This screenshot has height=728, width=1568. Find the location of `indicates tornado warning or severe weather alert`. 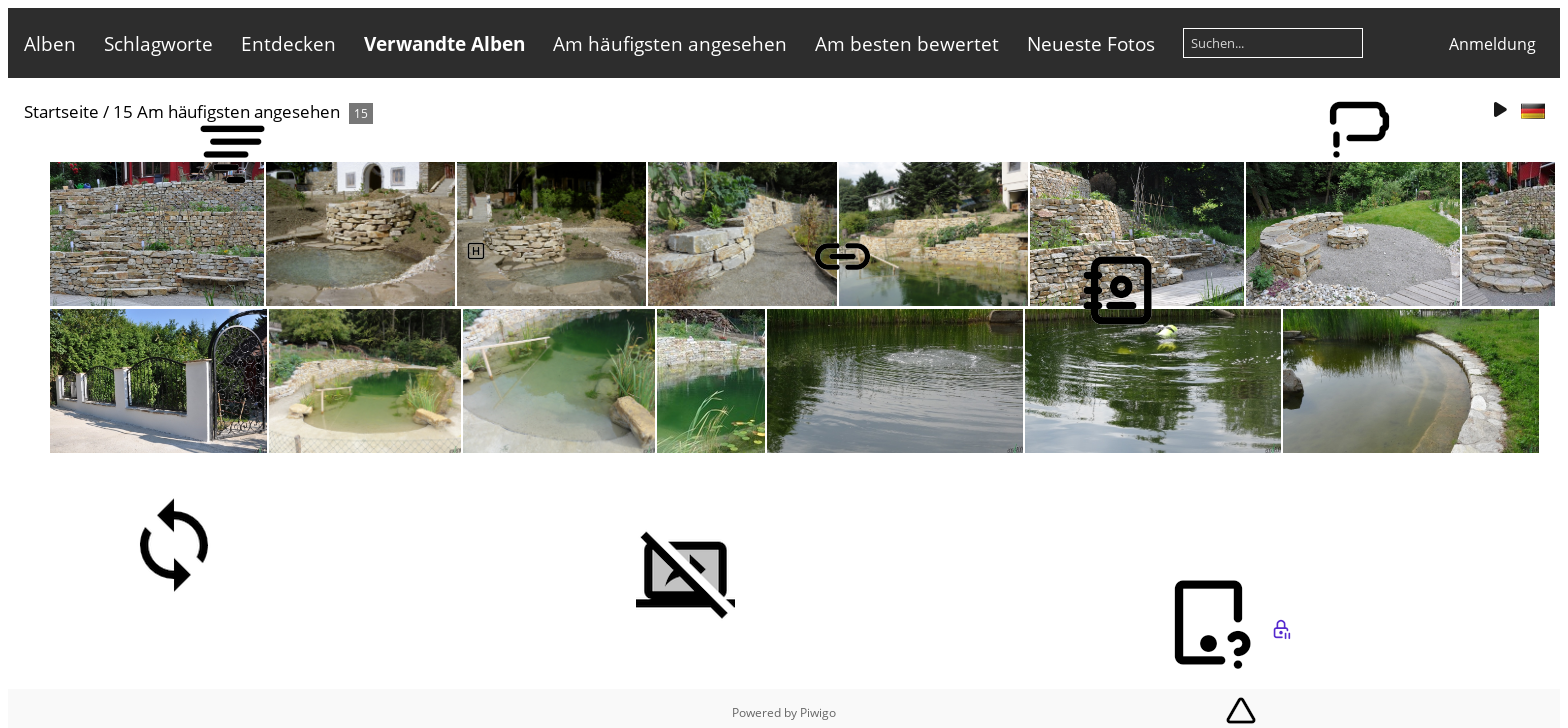

indicates tornado warning or severe weather alert is located at coordinates (232, 154).